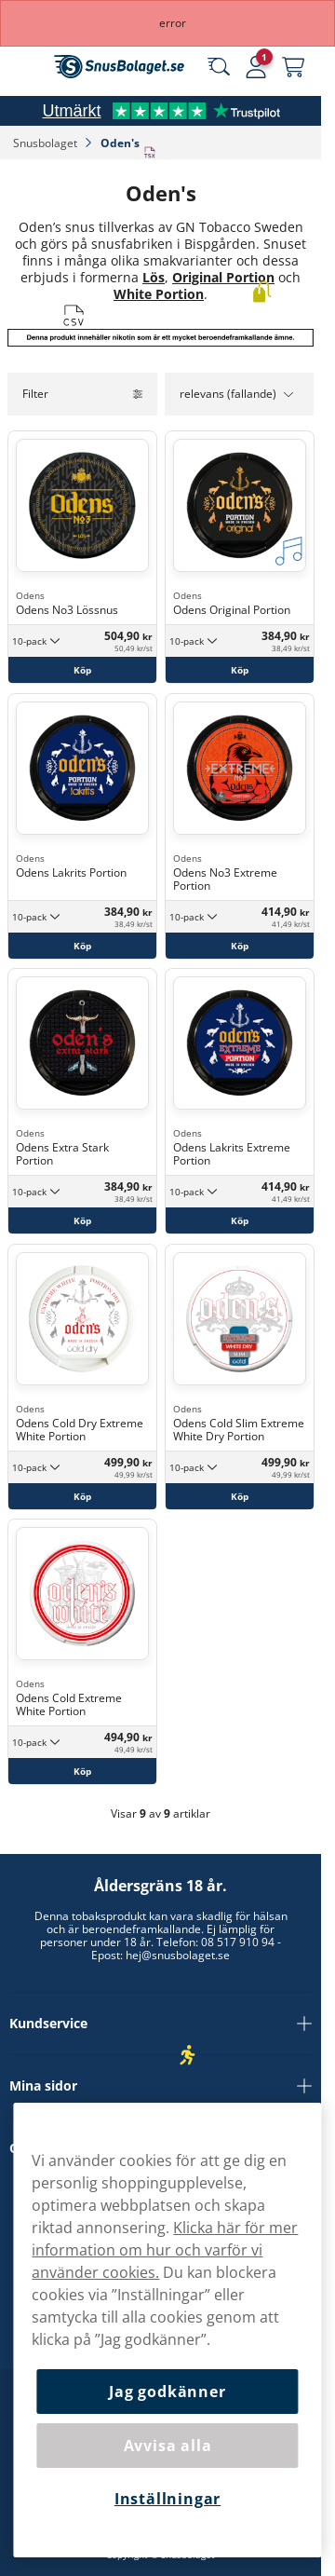 The image size is (335, 2576). What do you see at coordinates (74, 316) in the screenshot?
I see `open or view a CSV file` at bounding box center [74, 316].